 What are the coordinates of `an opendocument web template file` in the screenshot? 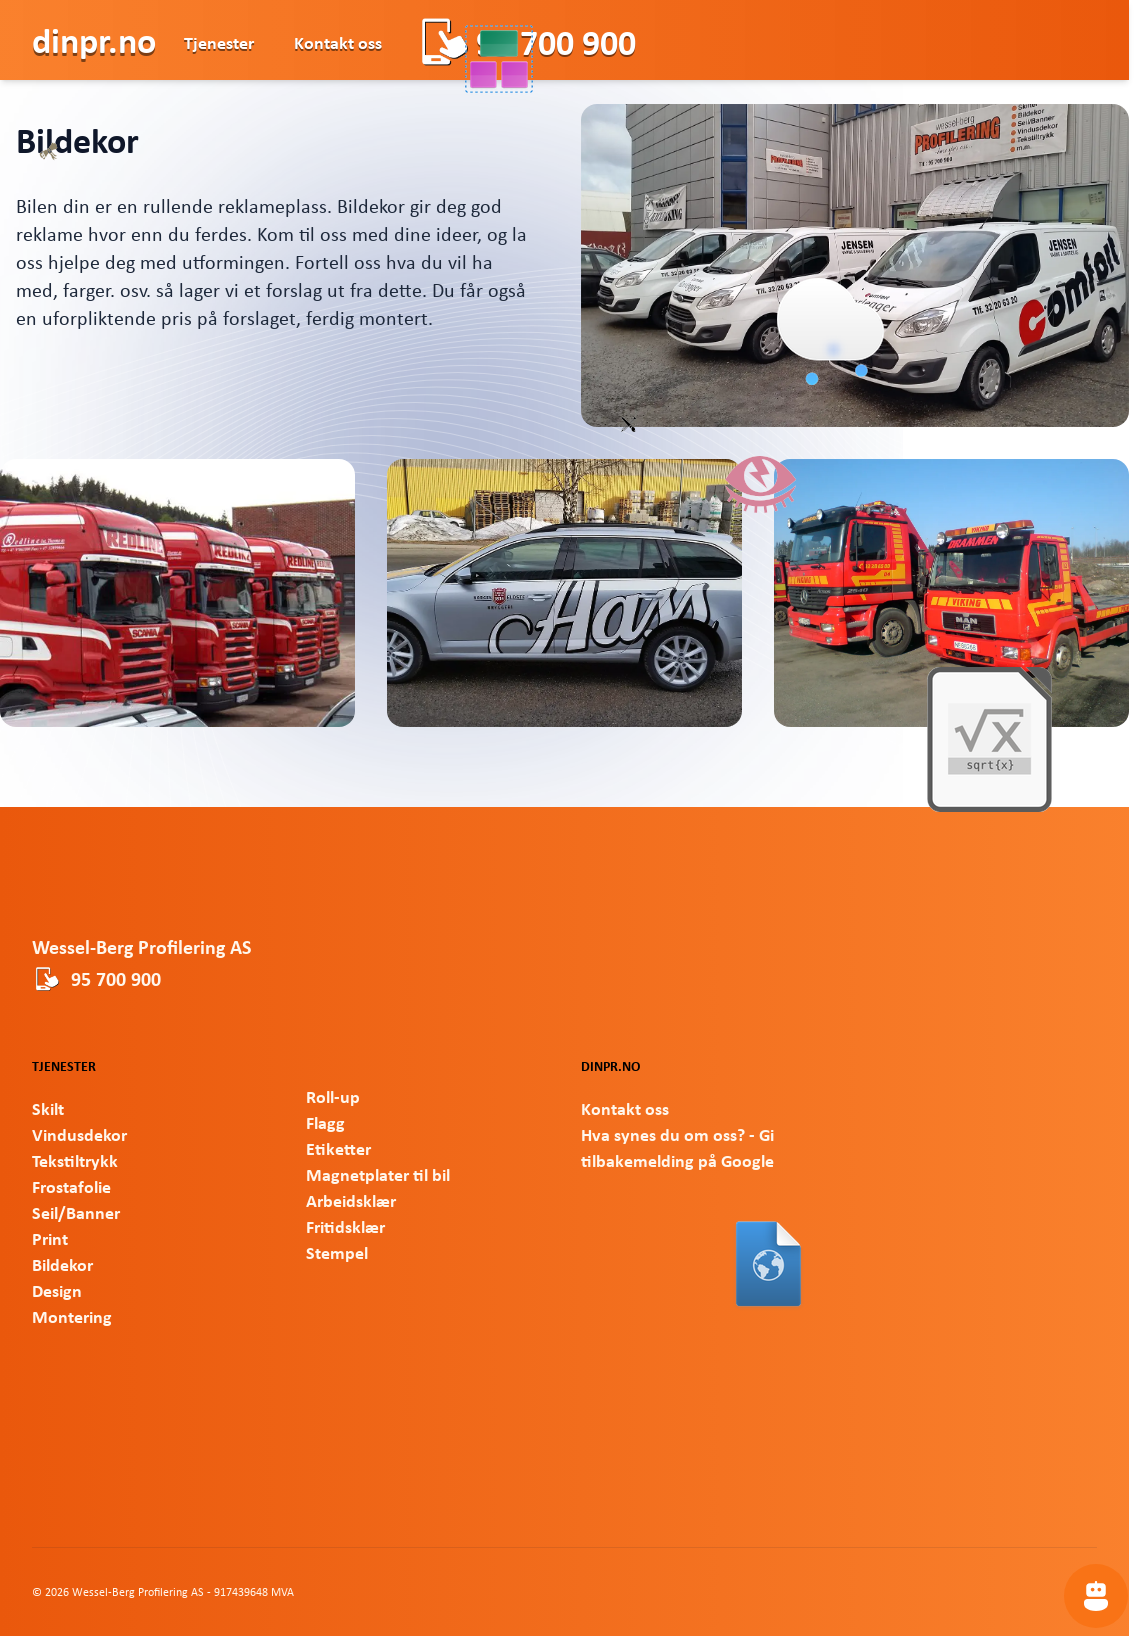 It's located at (768, 1265).